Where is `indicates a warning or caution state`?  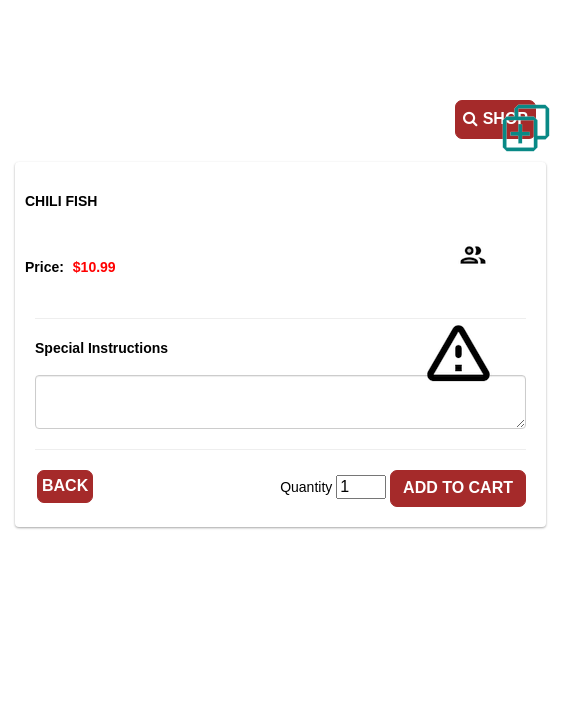 indicates a warning or caution state is located at coordinates (458, 351).